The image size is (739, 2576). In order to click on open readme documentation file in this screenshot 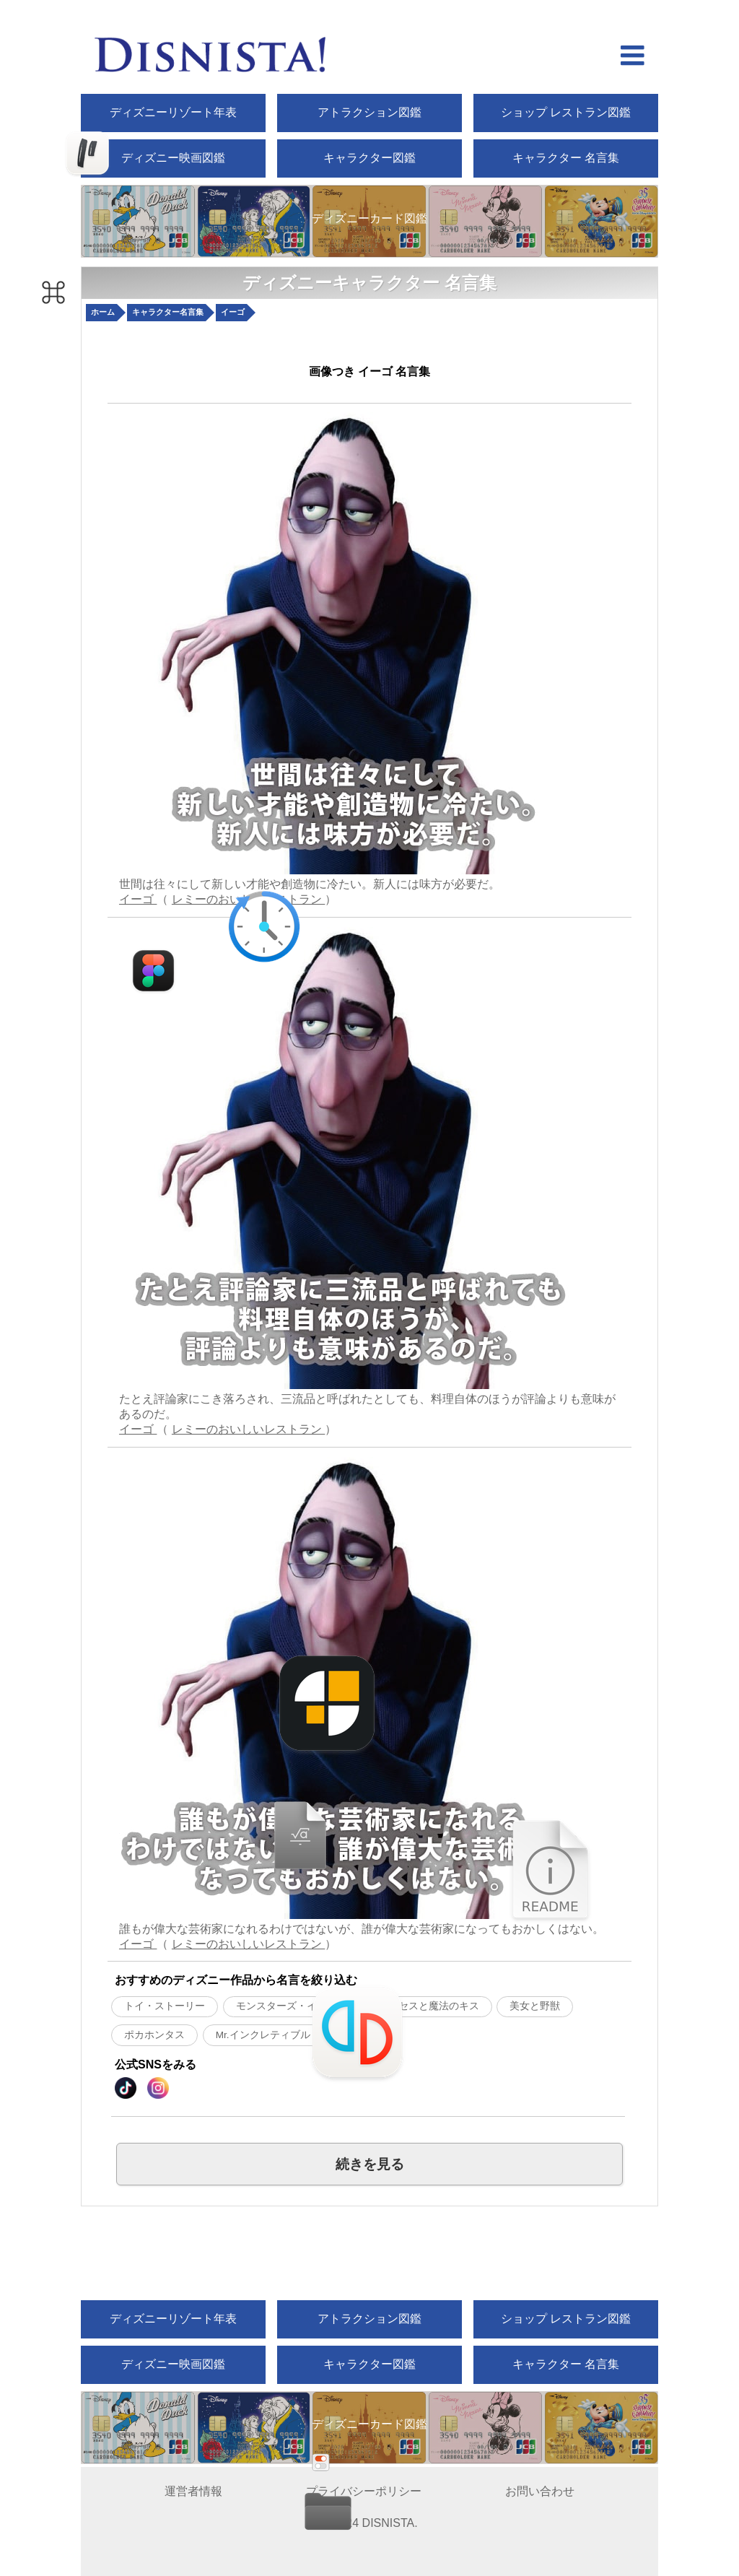, I will do `click(550, 1871)`.